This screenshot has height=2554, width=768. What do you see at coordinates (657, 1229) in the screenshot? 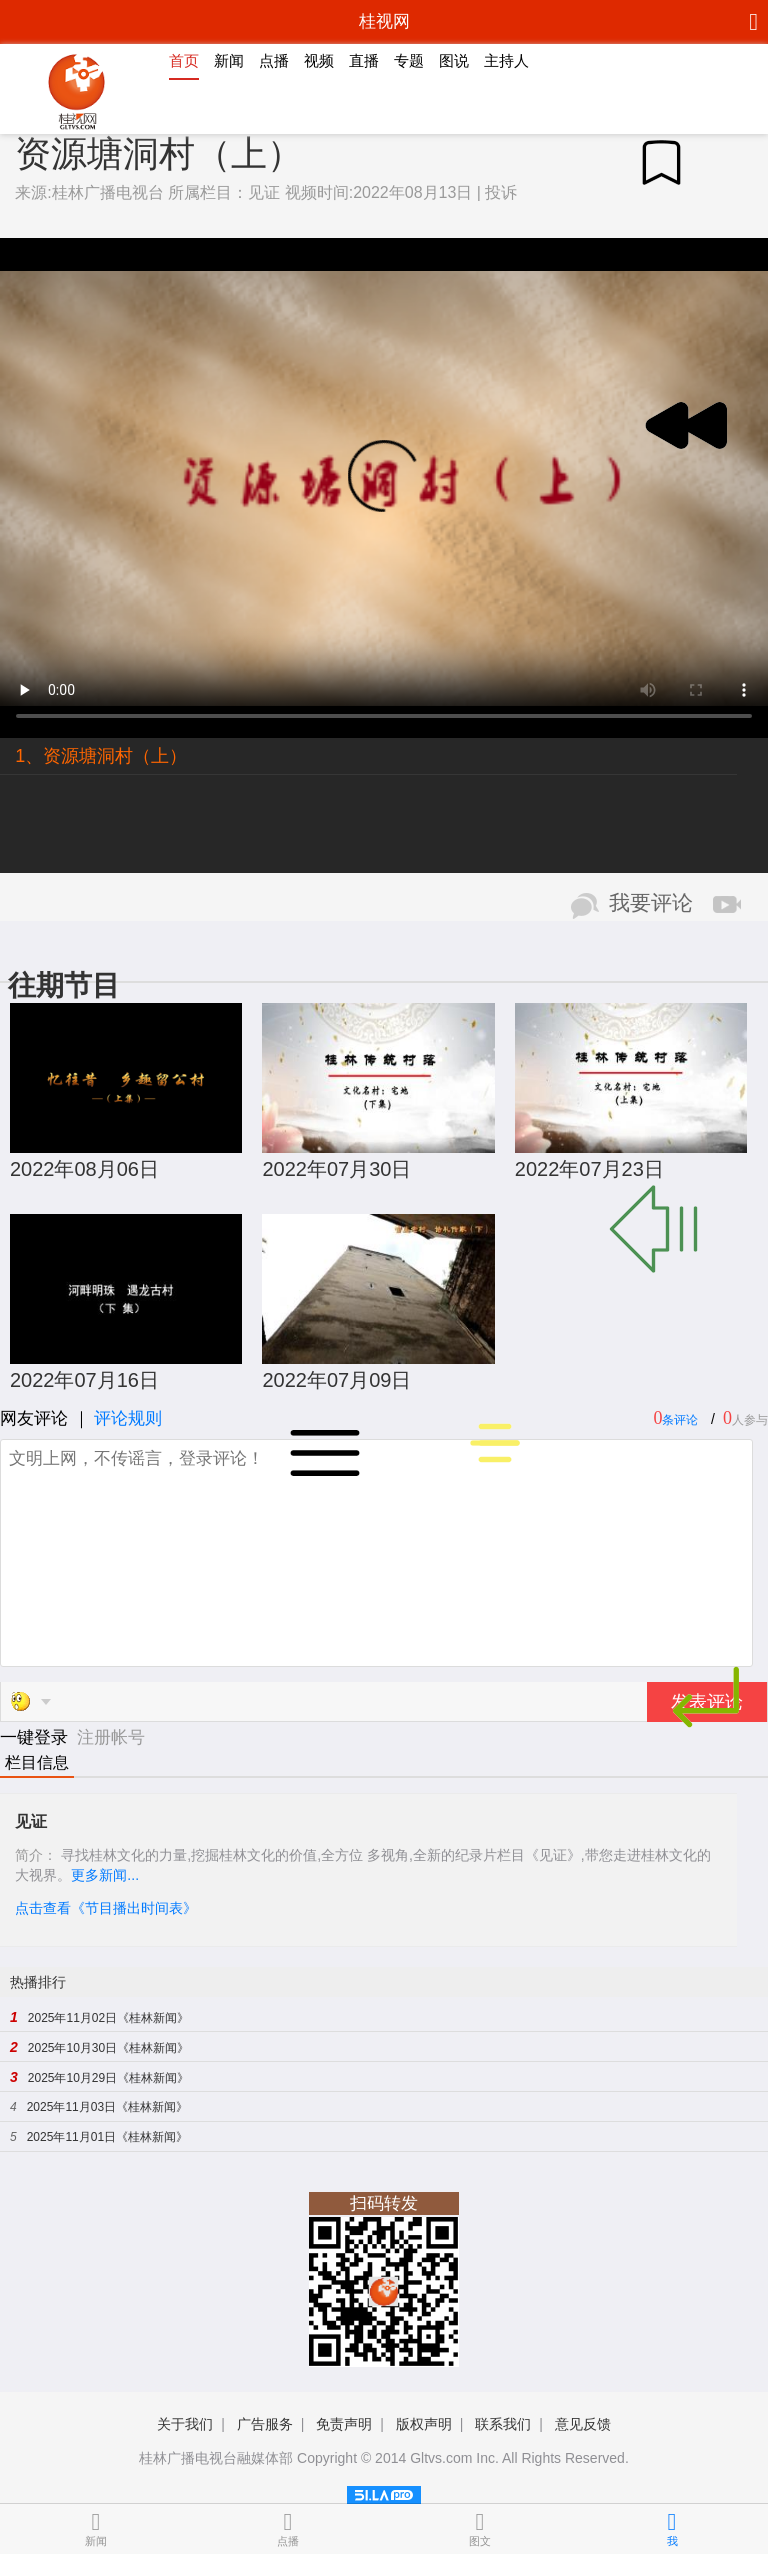
I see `skip to previous track or beginning` at bounding box center [657, 1229].